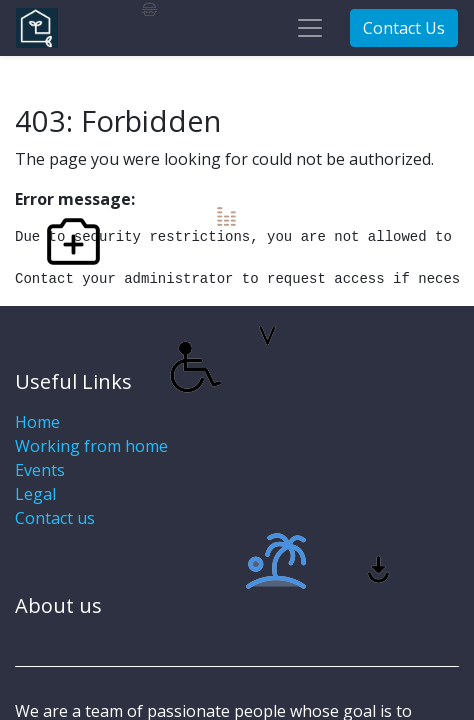 The width and height of the screenshot is (474, 720). I want to click on indicates a verified or validated status, so click(267, 335).